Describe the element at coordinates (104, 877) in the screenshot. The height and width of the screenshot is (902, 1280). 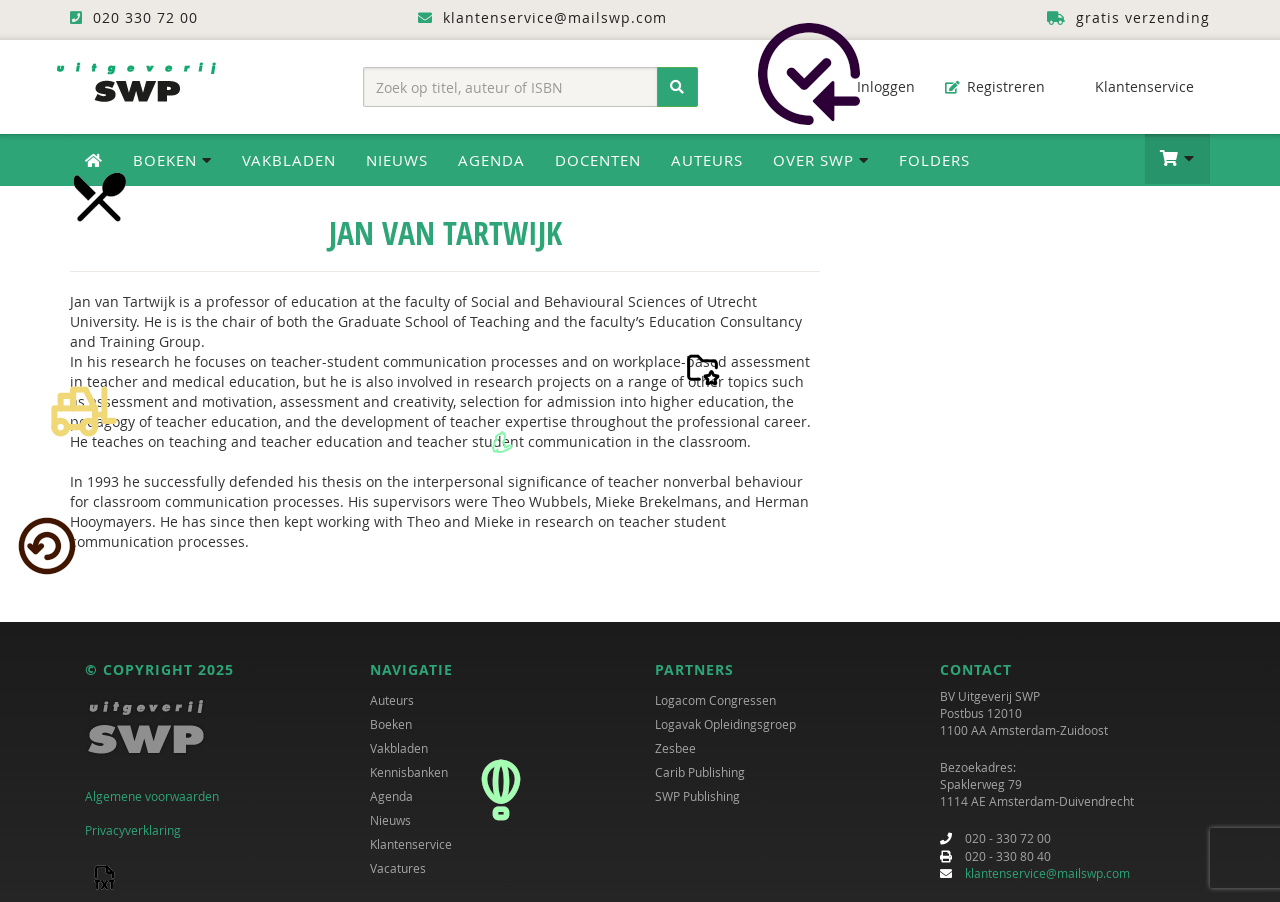
I see `text file type indicator` at that location.